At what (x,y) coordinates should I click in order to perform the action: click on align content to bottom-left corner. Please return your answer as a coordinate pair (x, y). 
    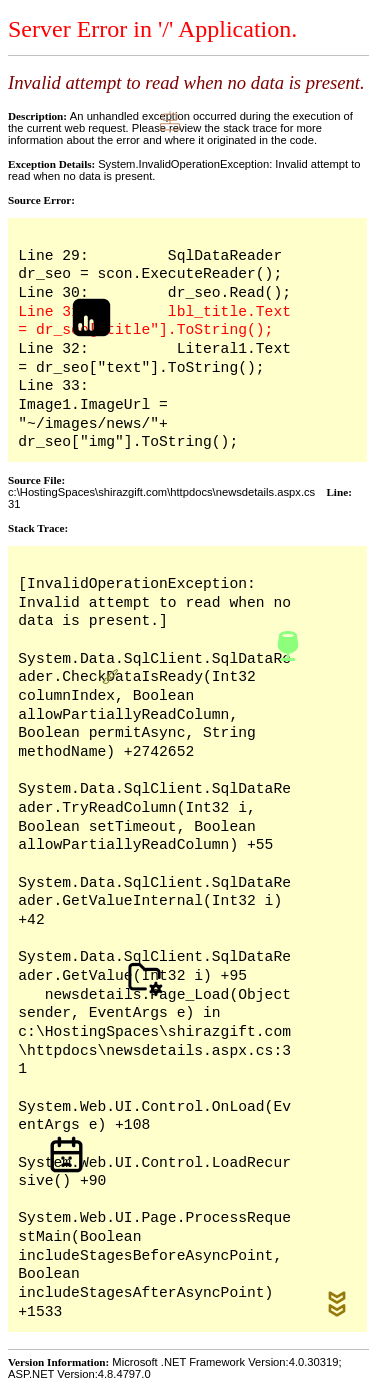
    Looking at the image, I should click on (91, 317).